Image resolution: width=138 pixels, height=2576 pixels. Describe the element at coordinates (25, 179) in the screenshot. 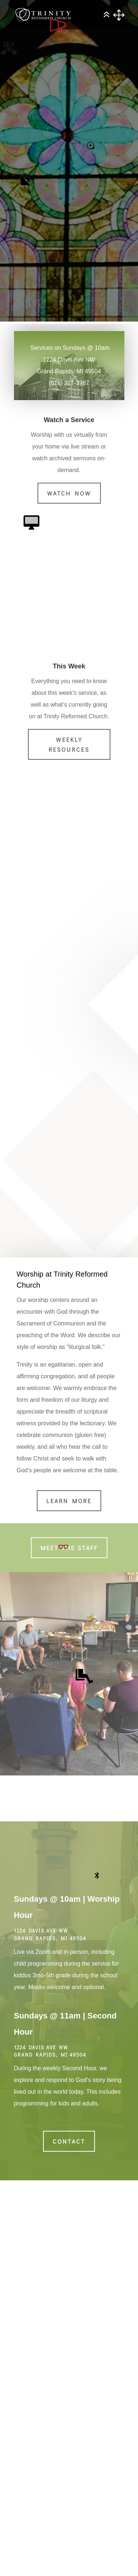

I see `indicates an unencrypted or insecure email connection` at that location.